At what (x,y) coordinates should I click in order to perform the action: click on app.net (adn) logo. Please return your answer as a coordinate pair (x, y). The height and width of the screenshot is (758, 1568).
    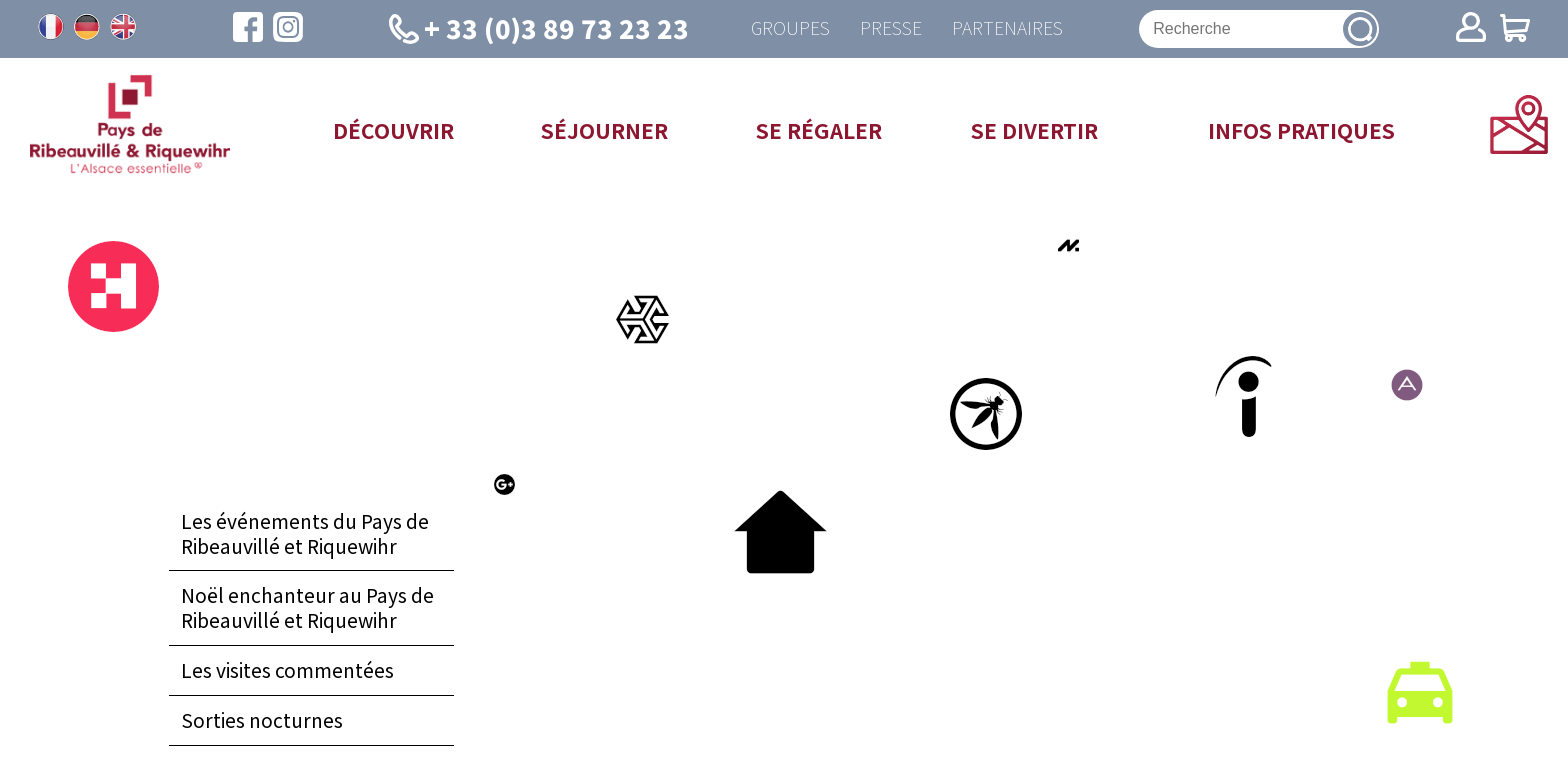
    Looking at the image, I should click on (1407, 385).